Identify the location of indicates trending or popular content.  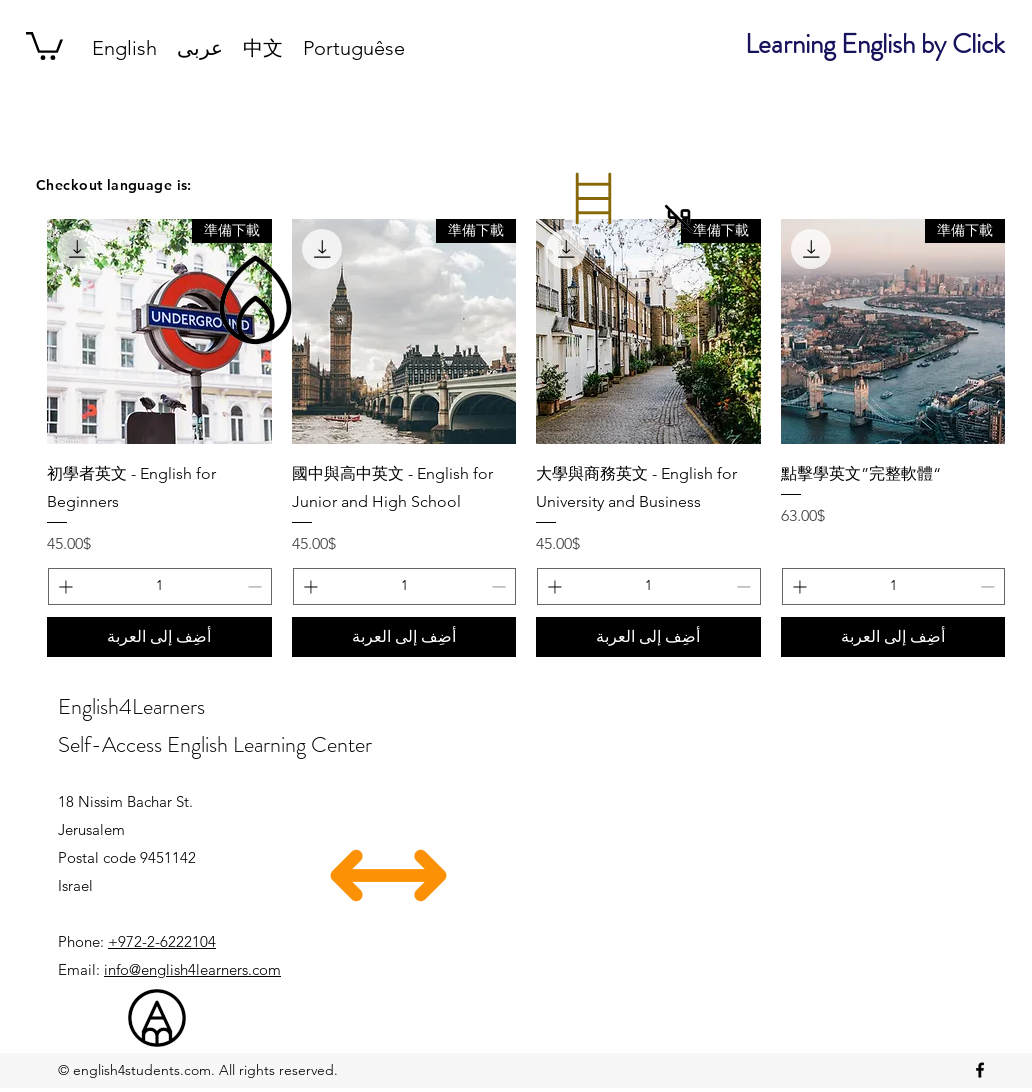
(255, 301).